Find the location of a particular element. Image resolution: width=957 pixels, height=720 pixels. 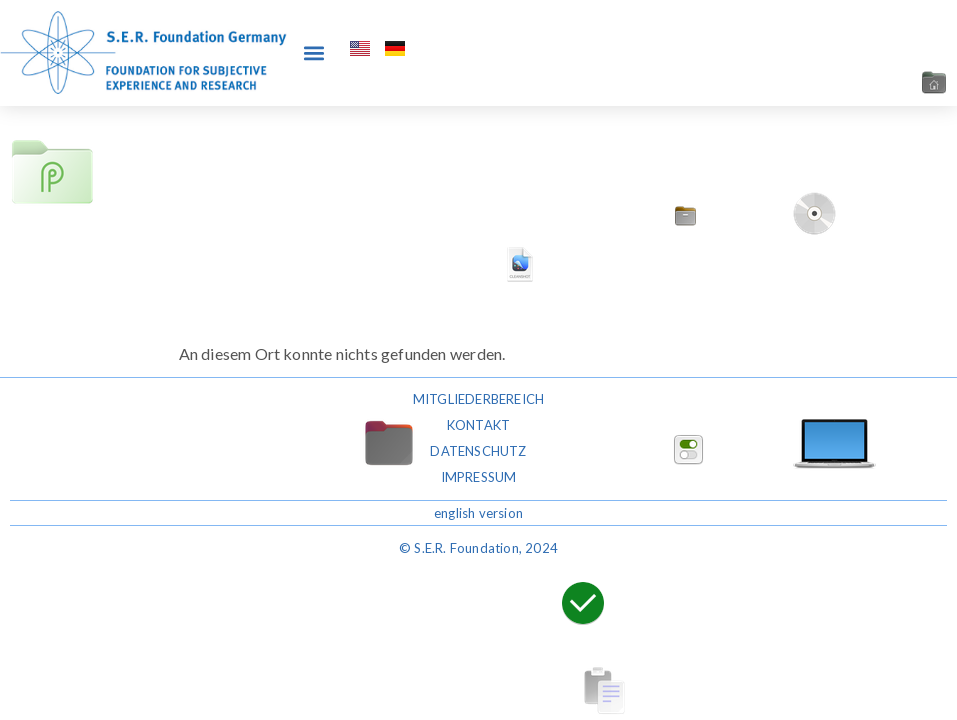

access your home folder is located at coordinates (934, 82).